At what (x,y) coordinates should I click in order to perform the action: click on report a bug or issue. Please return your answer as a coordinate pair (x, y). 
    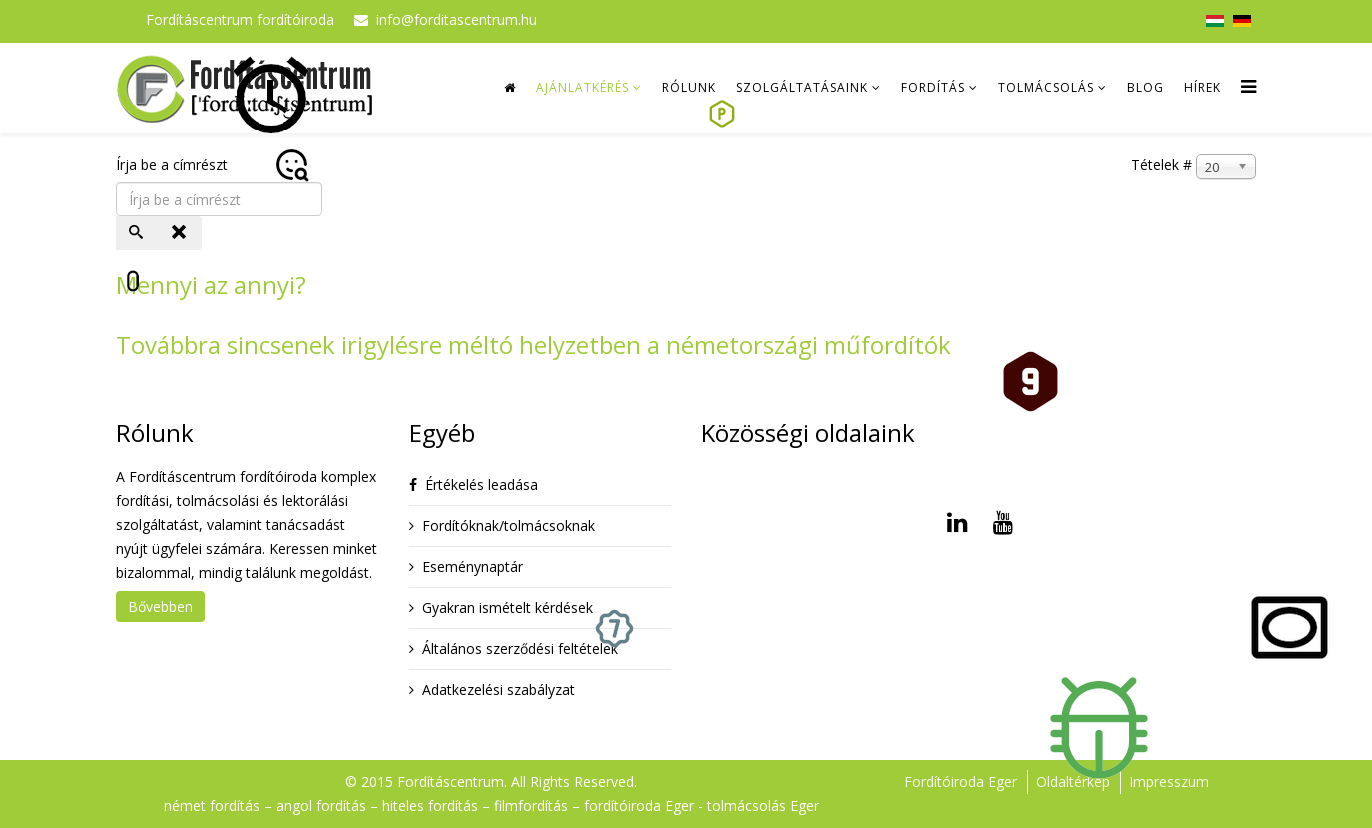
    Looking at the image, I should click on (1099, 726).